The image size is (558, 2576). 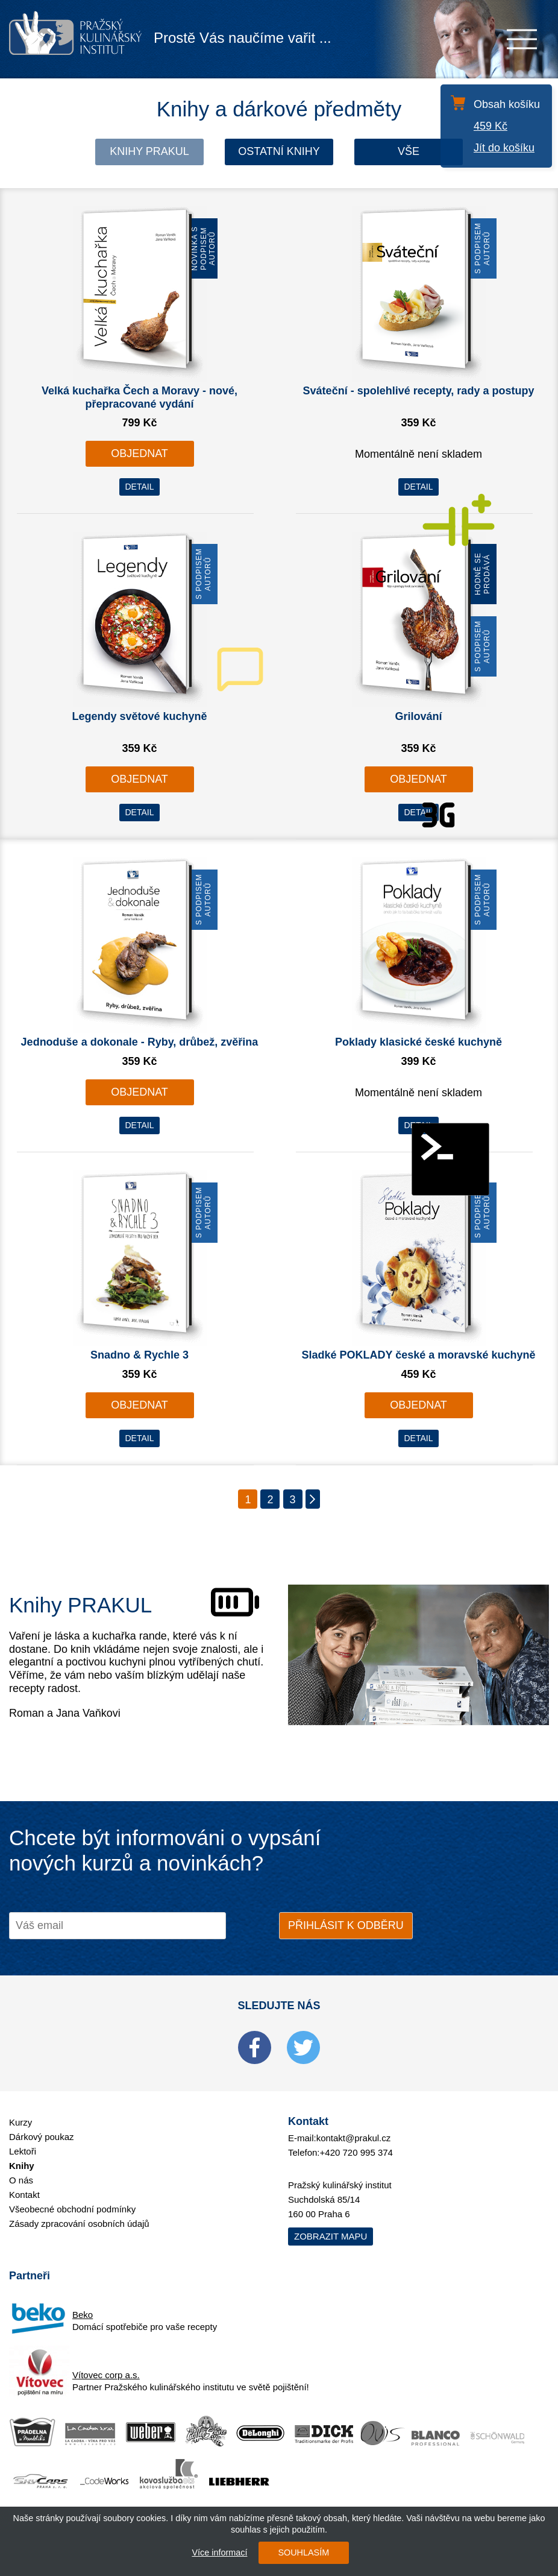 What do you see at coordinates (240, 668) in the screenshot?
I see `open chat or messaging` at bounding box center [240, 668].